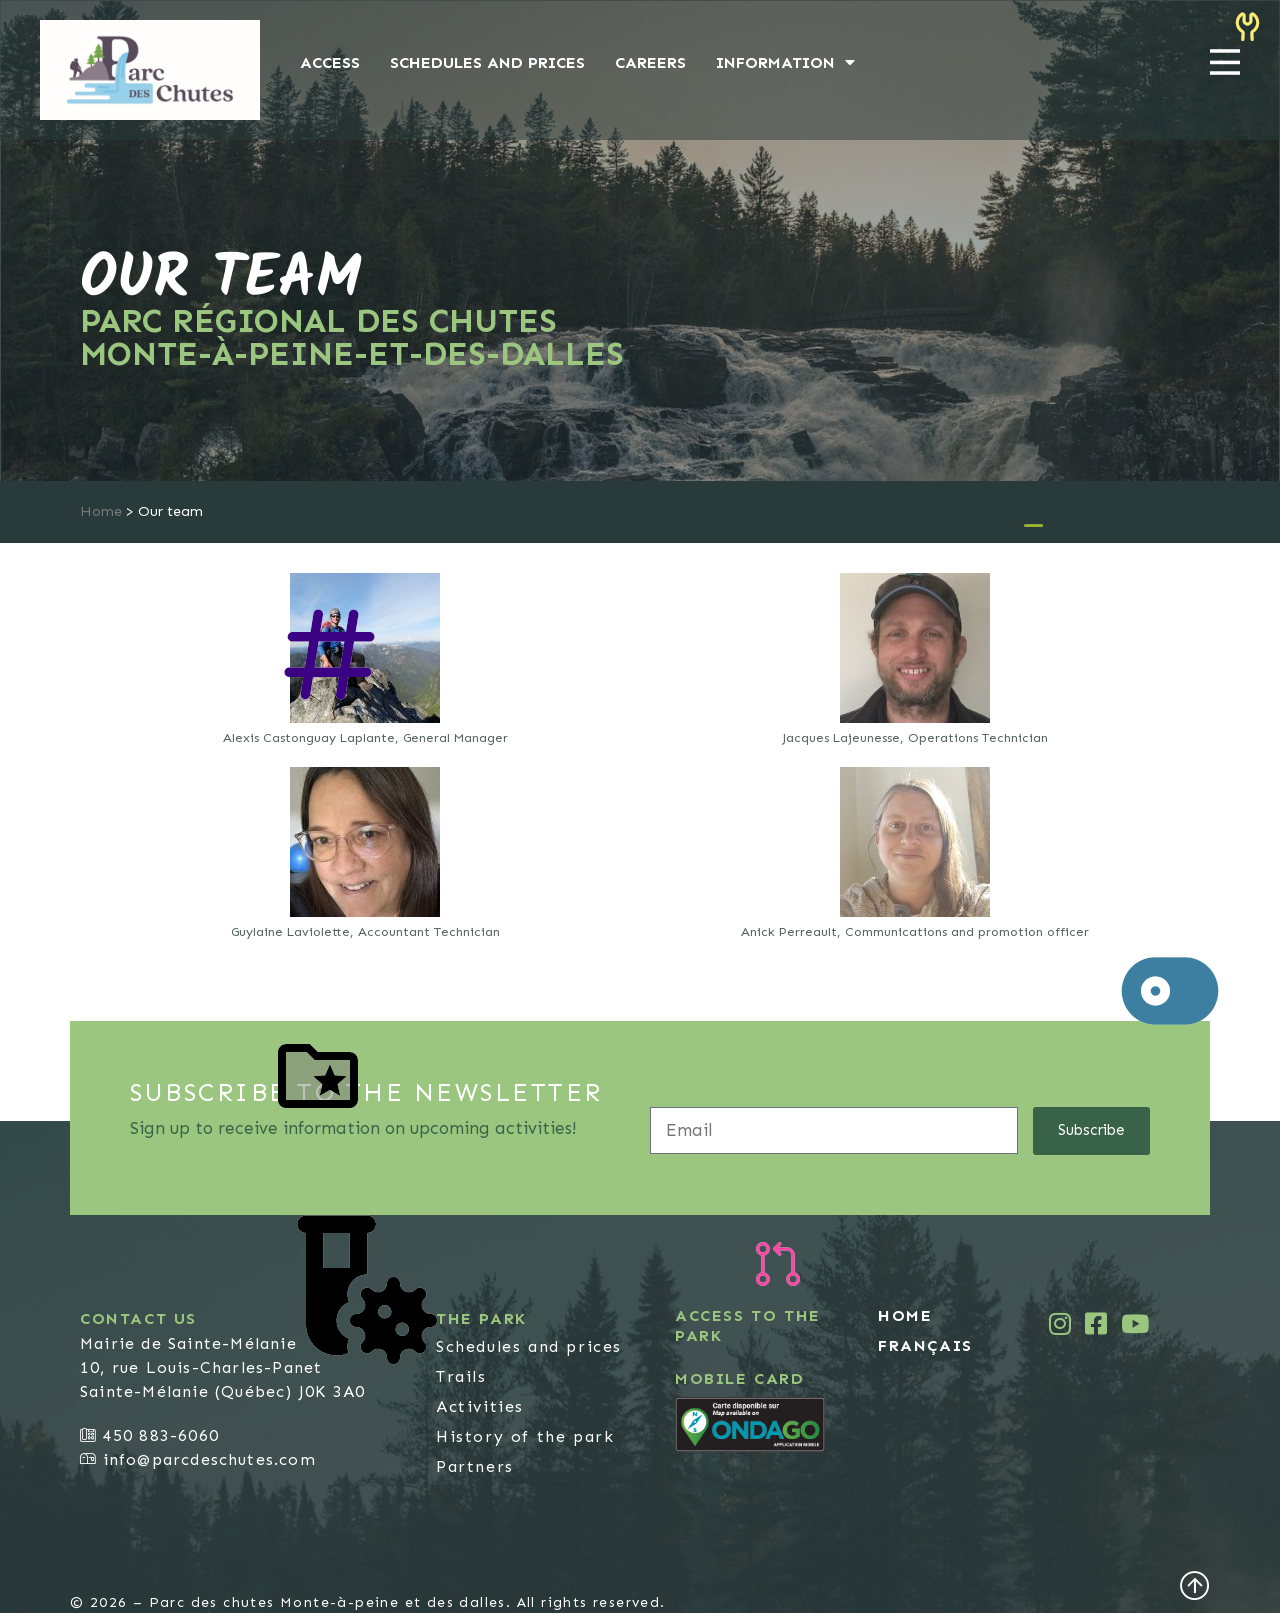 The height and width of the screenshot is (1613, 1280). What do you see at coordinates (1247, 26) in the screenshot?
I see `access settings or configuration options` at bounding box center [1247, 26].